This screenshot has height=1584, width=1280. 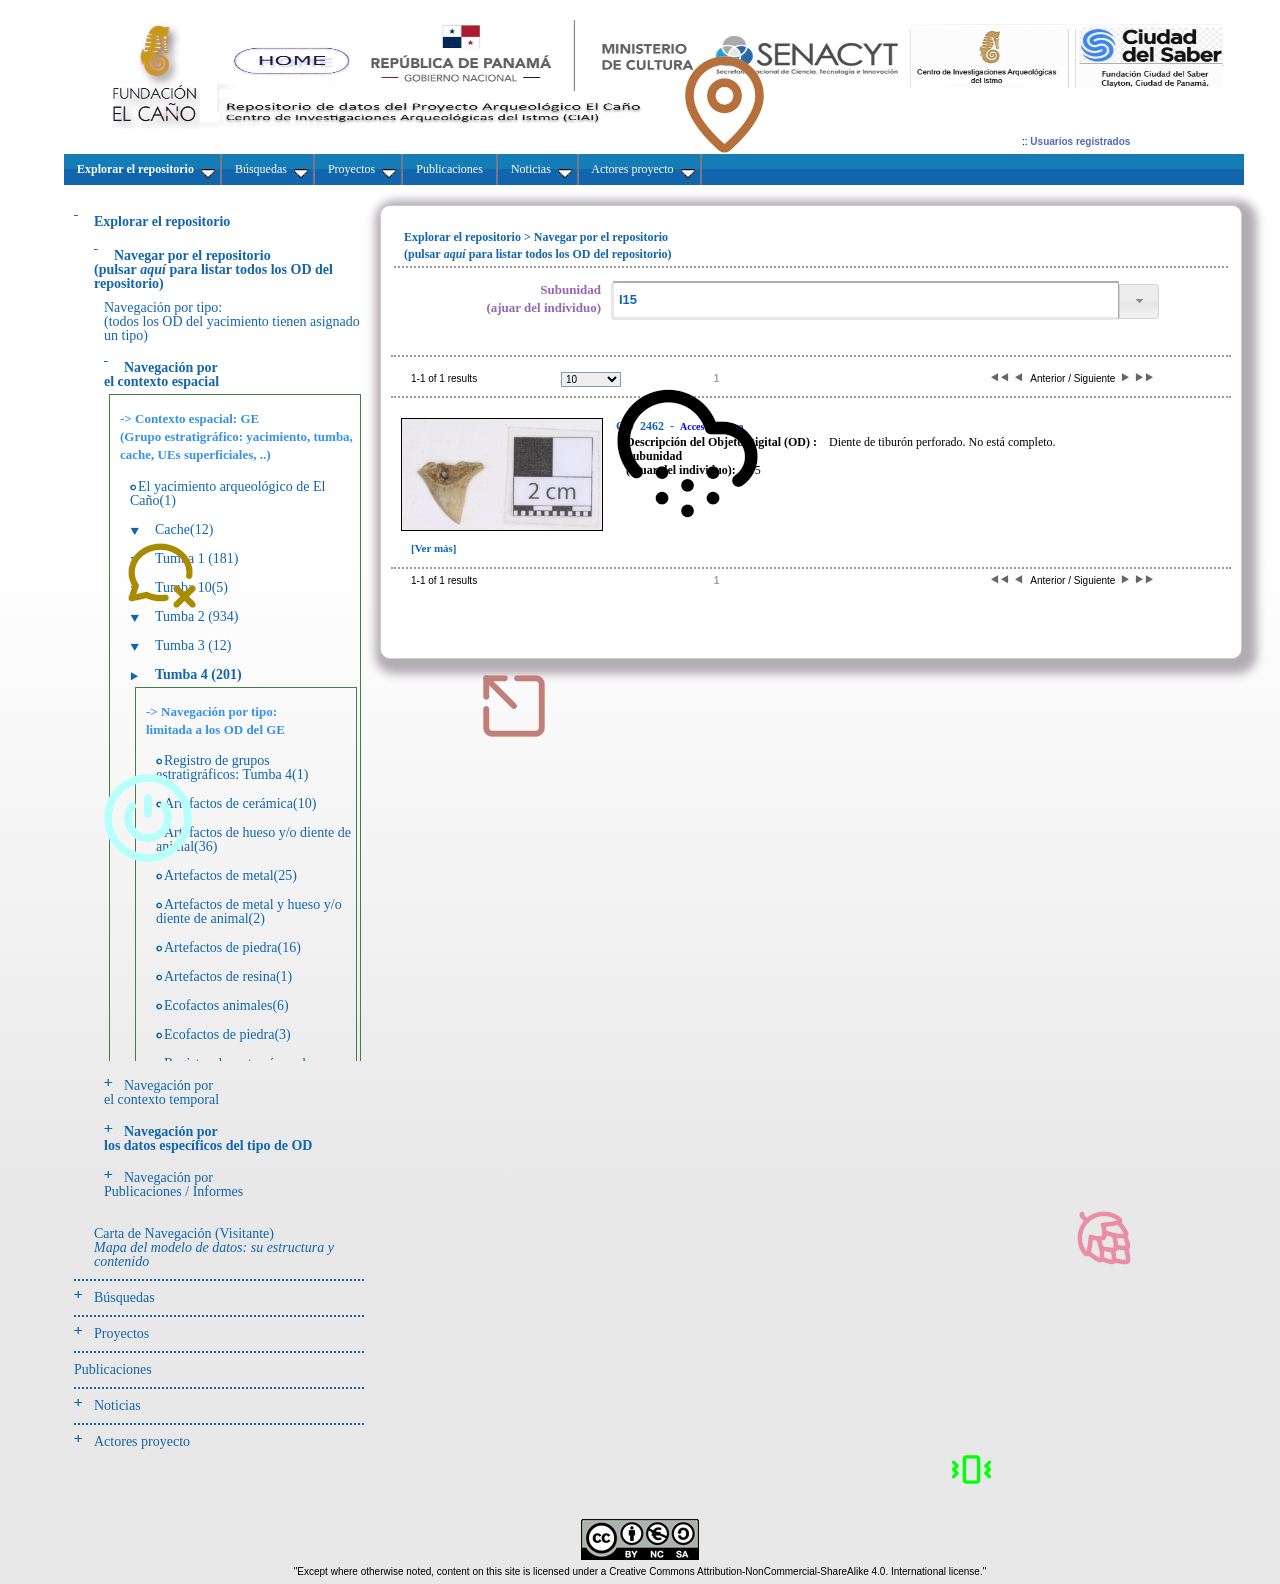 What do you see at coordinates (514, 706) in the screenshot?
I see `open link in new window` at bounding box center [514, 706].